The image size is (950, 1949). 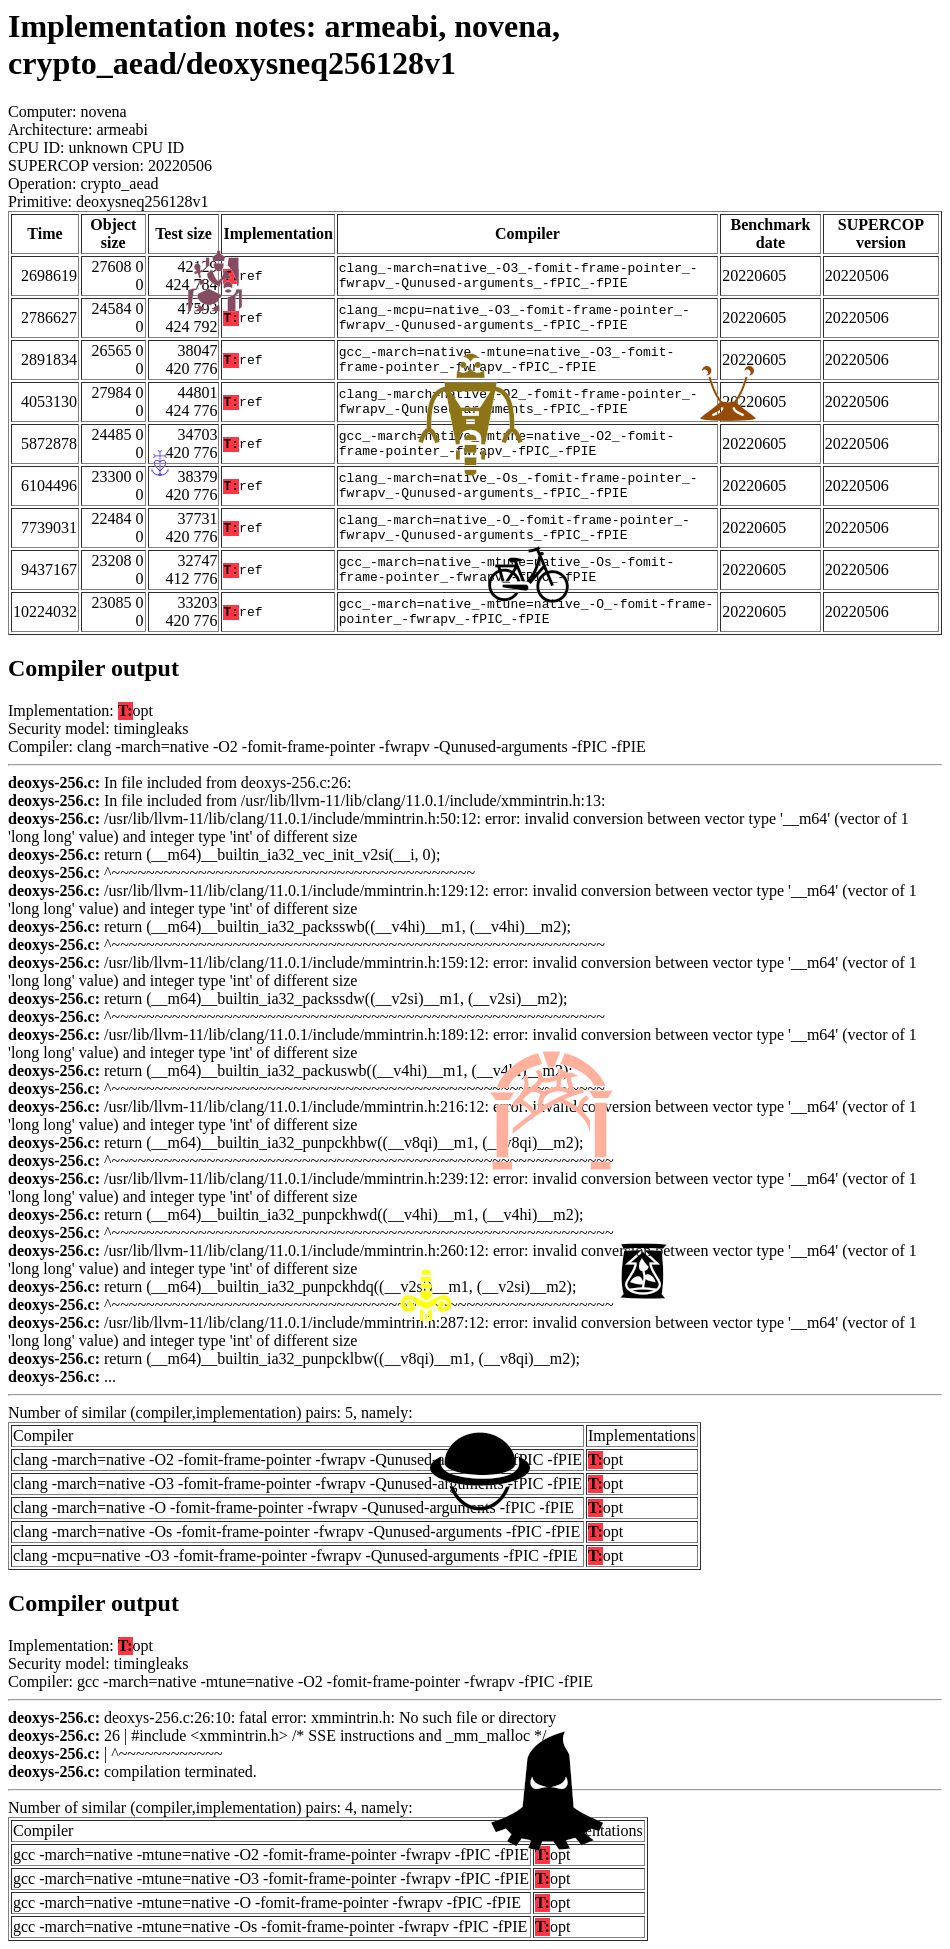 I want to click on select bicycle as transportation mode, so click(x=528, y=574).